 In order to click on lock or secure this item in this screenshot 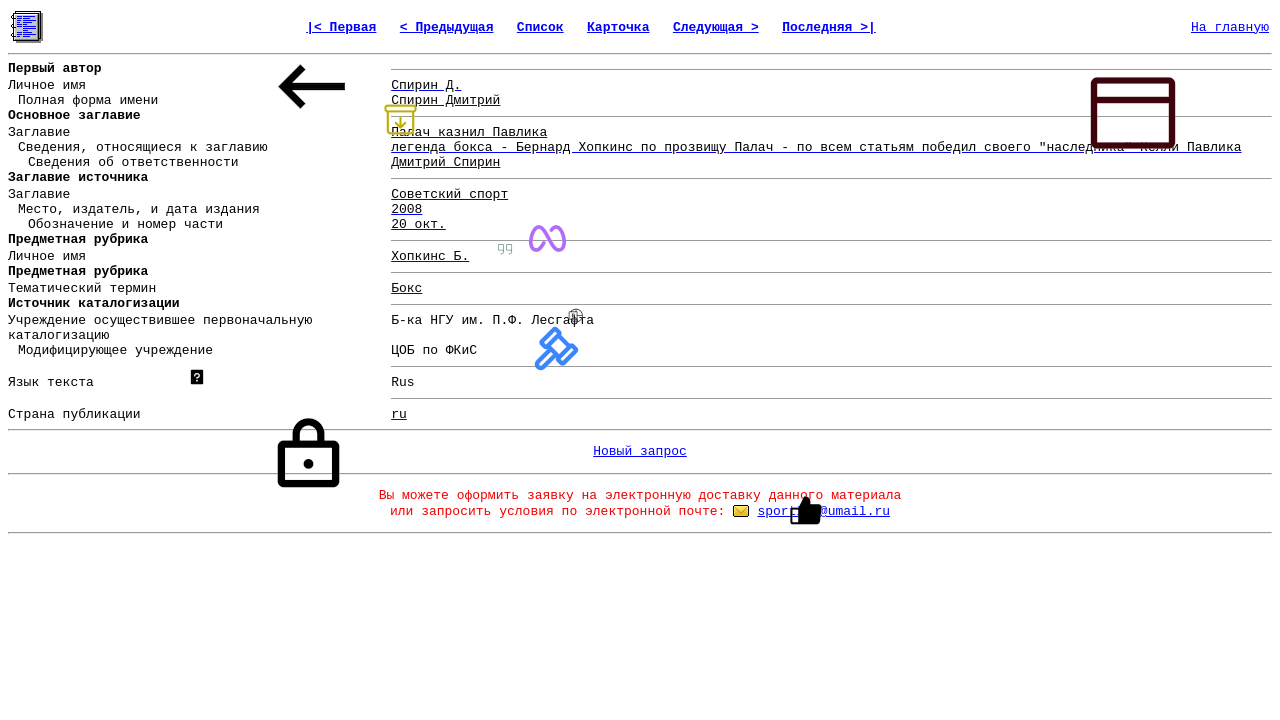, I will do `click(308, 456)`.